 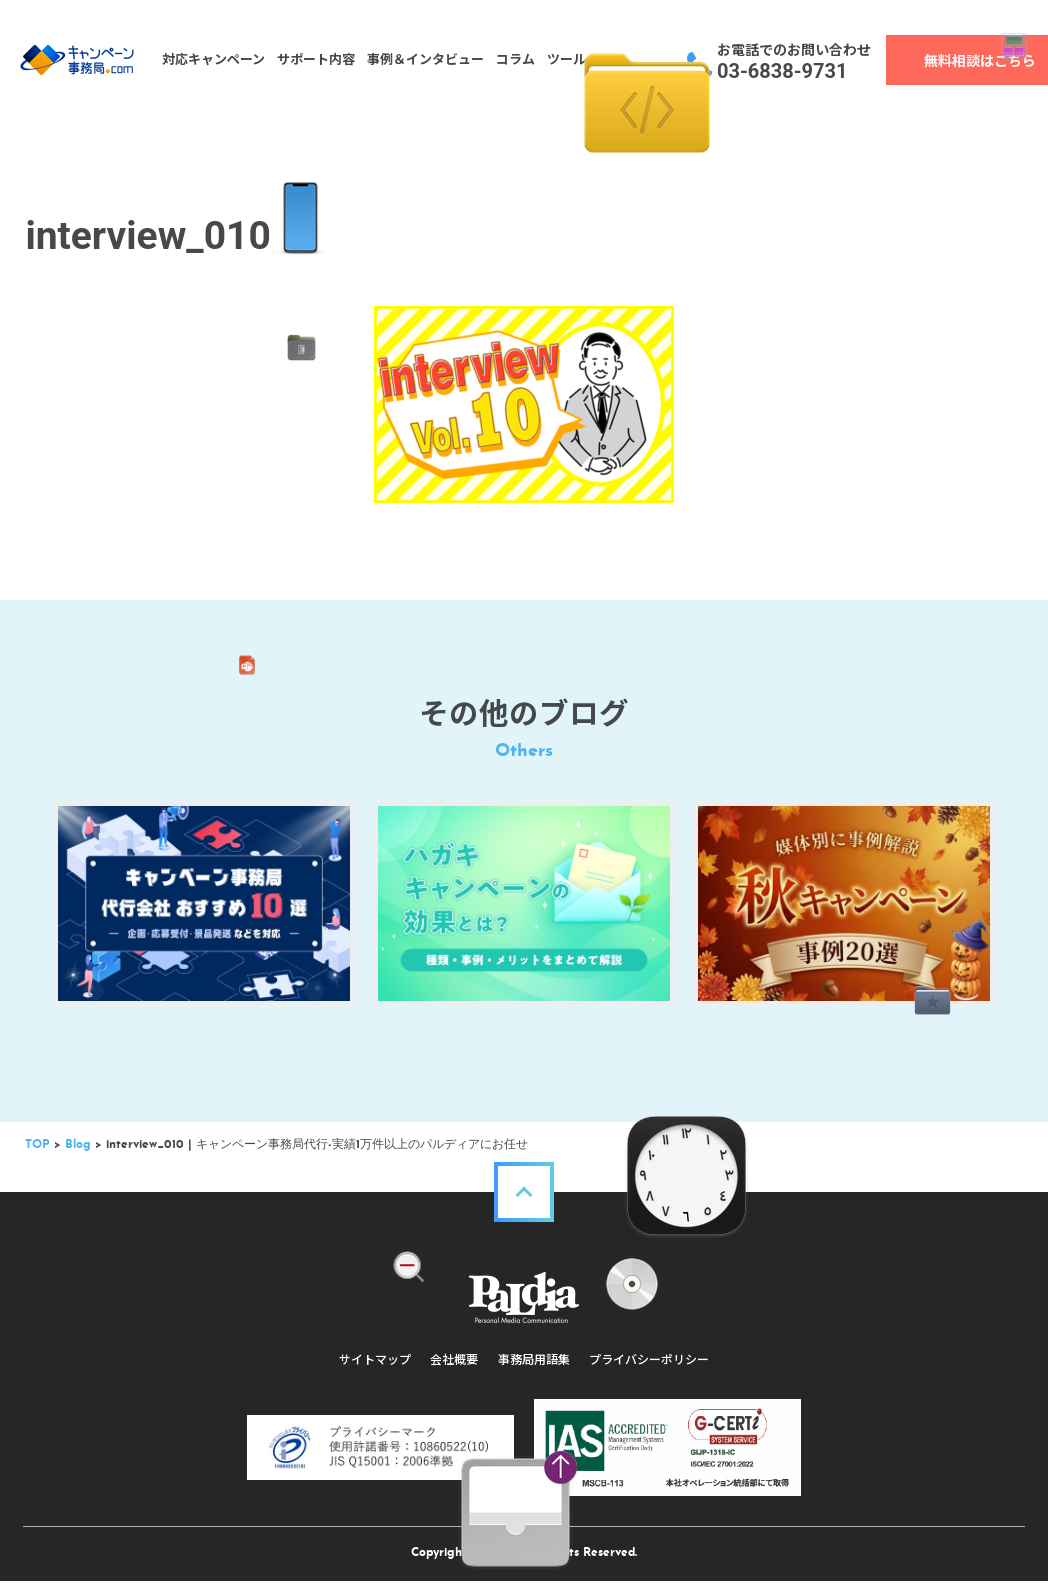 I want to click on sync inbox and outbox mail, so click(x=515, y=1512).